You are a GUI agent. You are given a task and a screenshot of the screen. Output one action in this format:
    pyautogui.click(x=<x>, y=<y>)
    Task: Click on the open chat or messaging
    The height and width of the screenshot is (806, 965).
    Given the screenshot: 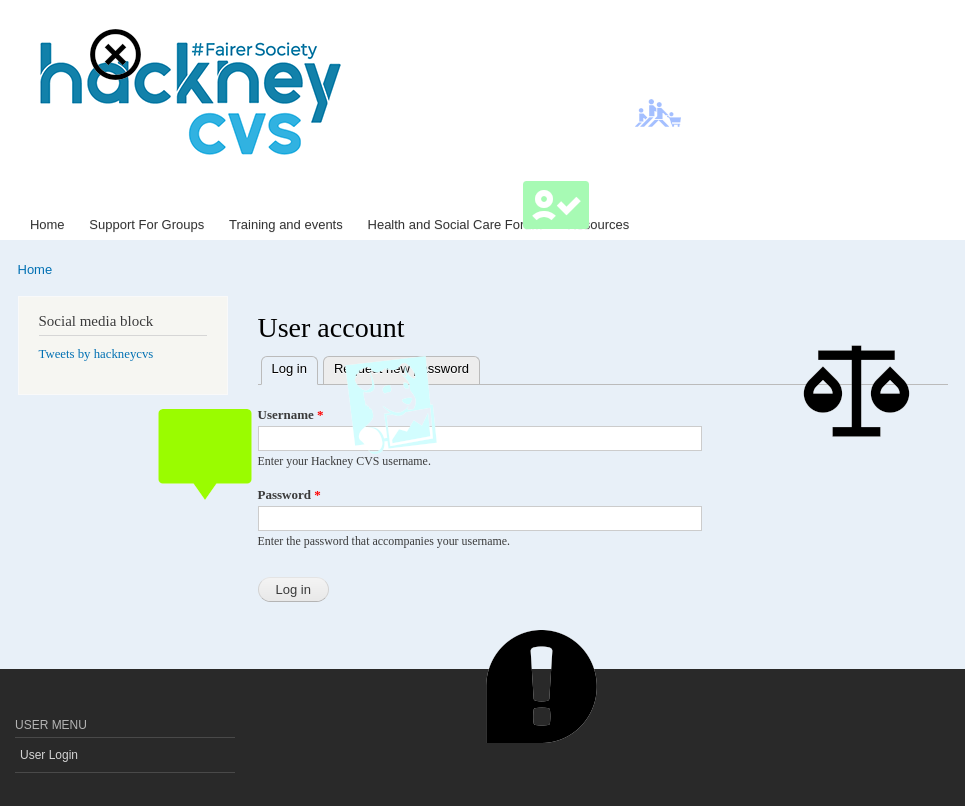 What is the action you would take?
    pyautogui.click(x=205, y=451)
    